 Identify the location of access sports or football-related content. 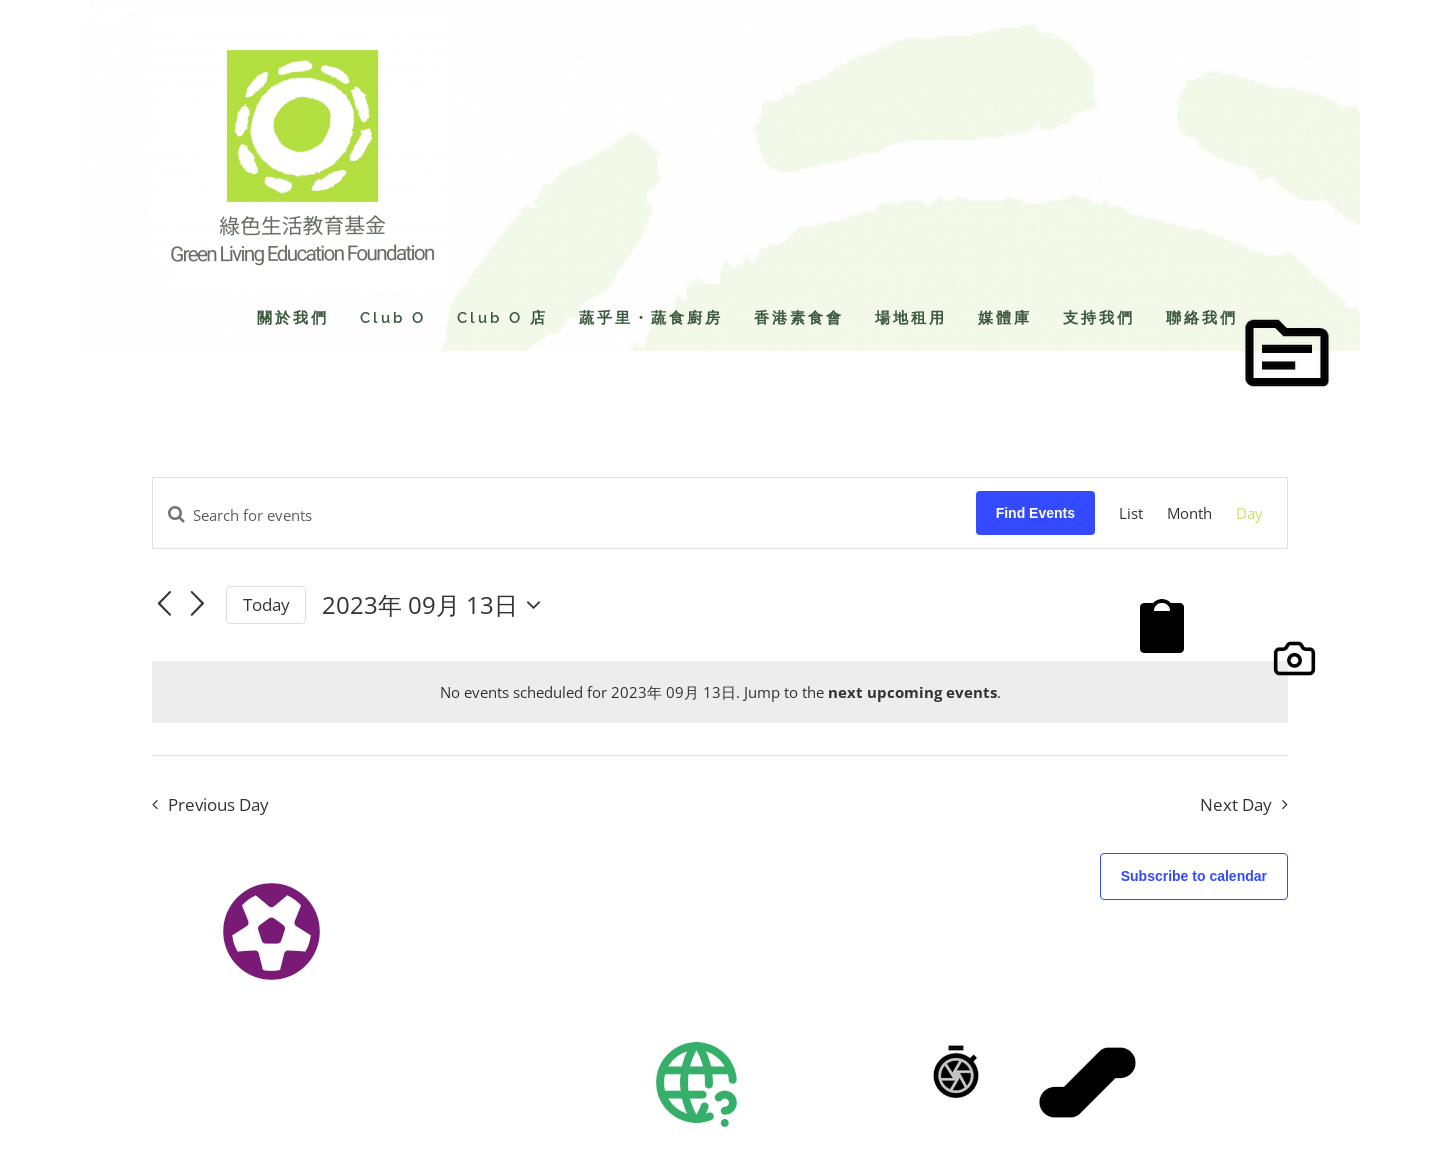
(271, 931).